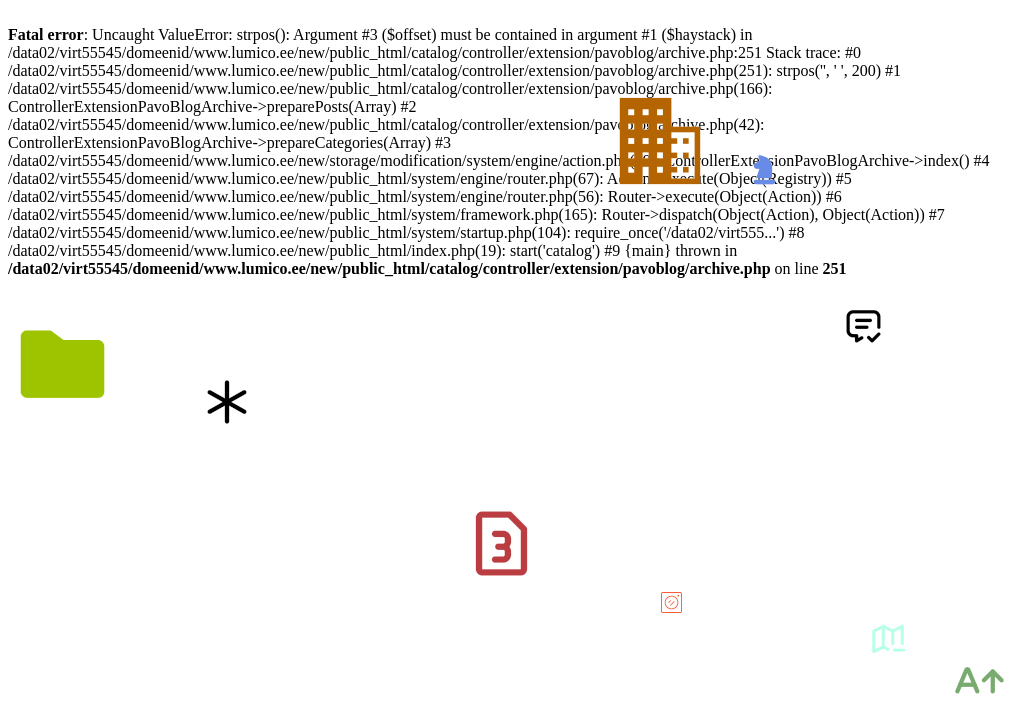  Describe the element at coordinates (227, 402) in the screenshot. I see `indicates a required field in a form` at that location.